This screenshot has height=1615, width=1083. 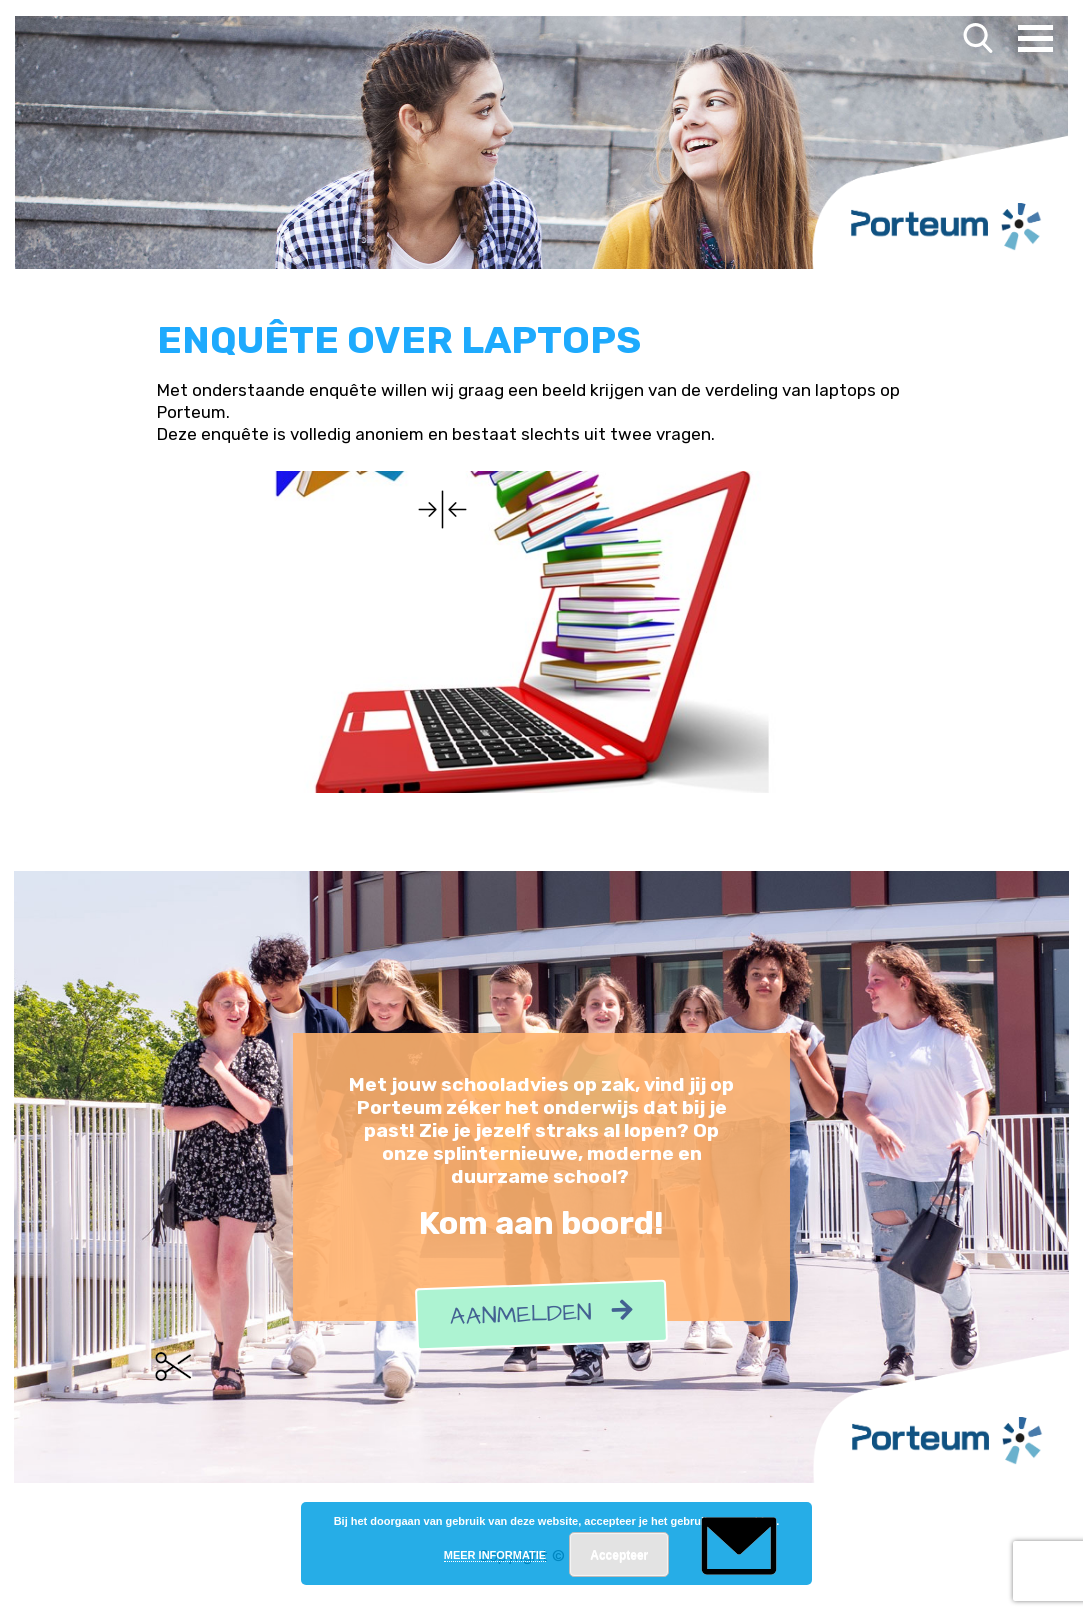 I want to click on cut selected content, so click(x=172, y=1366).